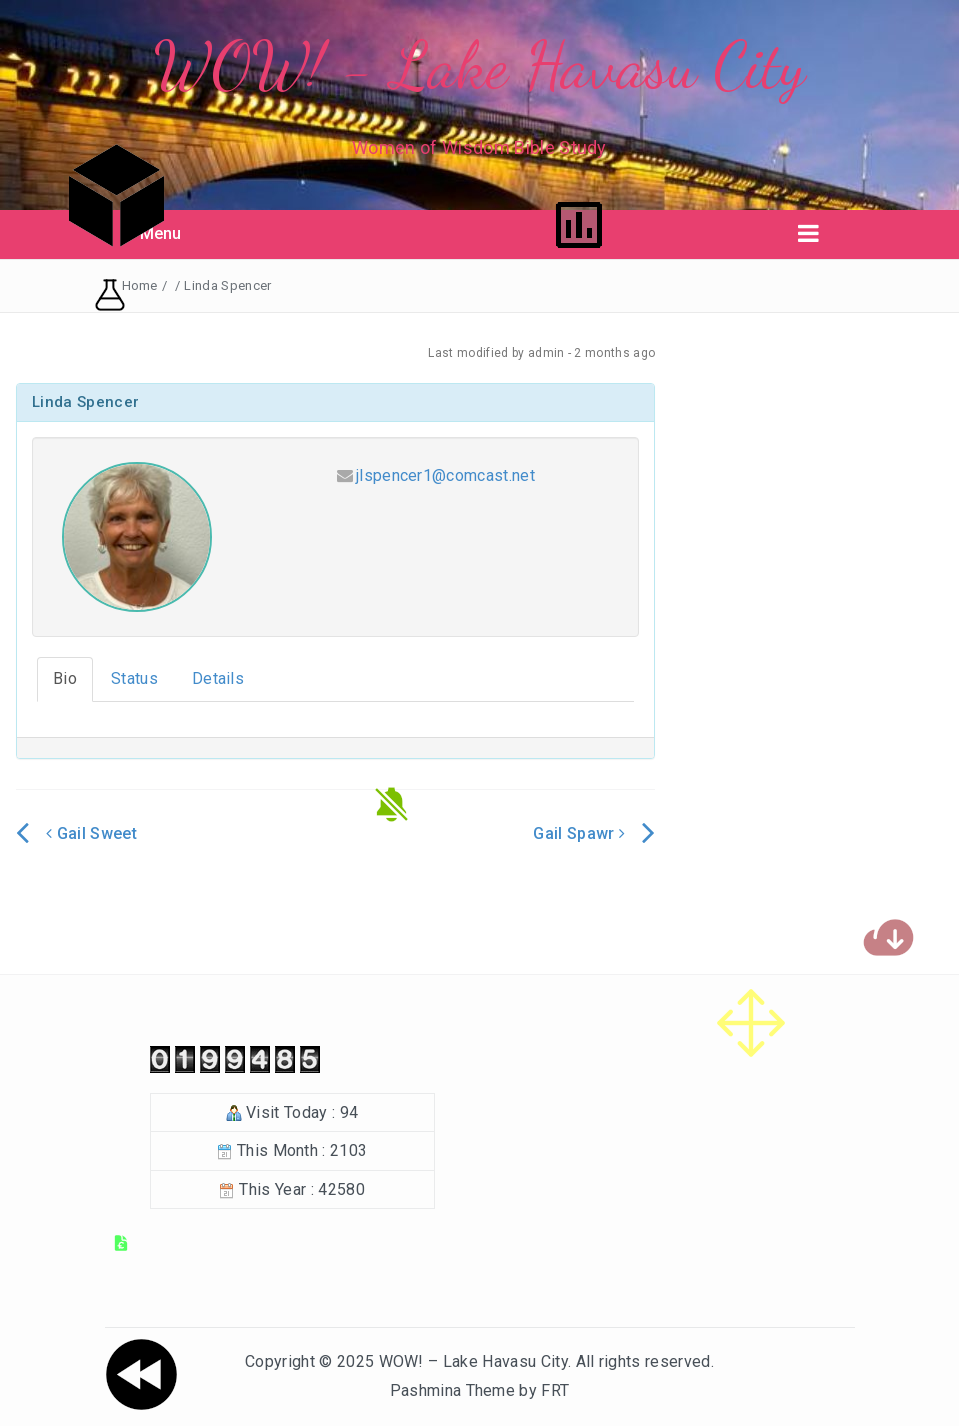  What do you see at coordinates (116, 195) in the screenshot?
I see `view 3D model or object` at bounding box center [116, 195].